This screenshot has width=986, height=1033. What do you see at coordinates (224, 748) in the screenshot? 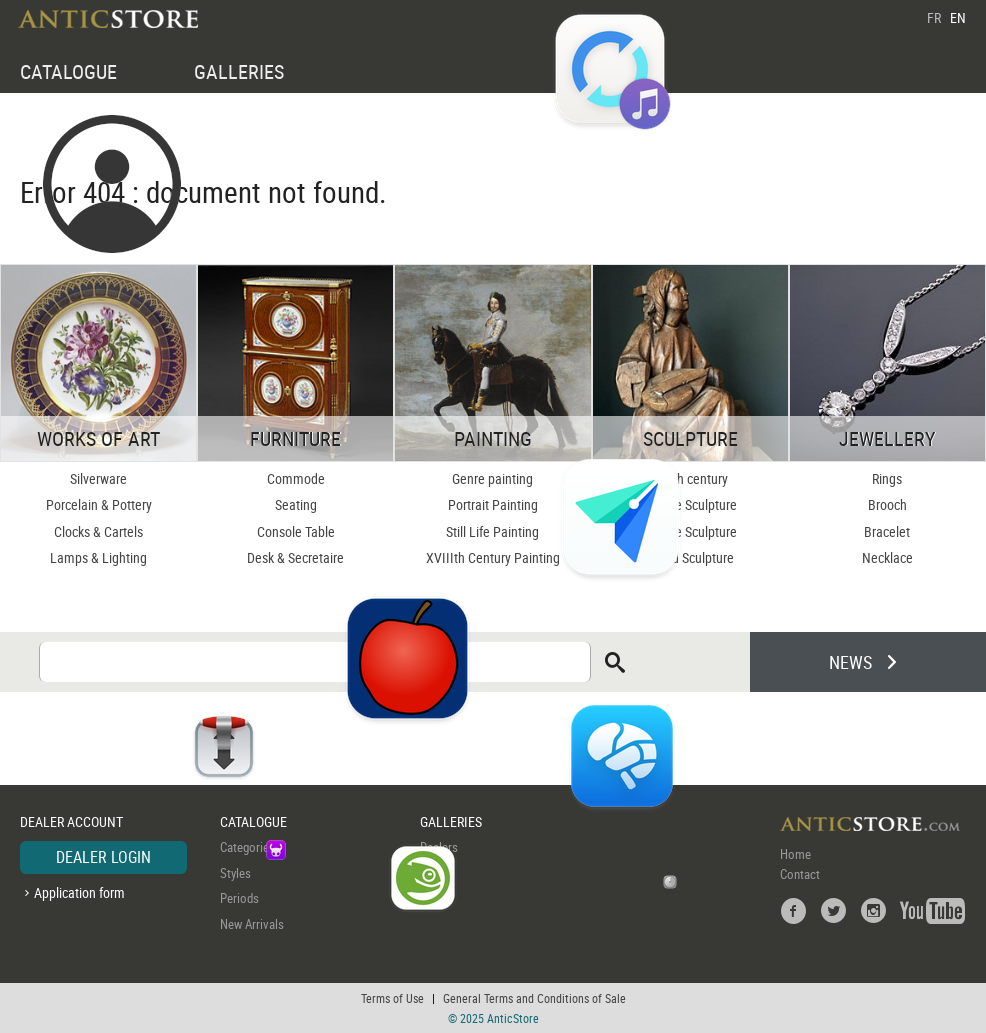
I see `open transmission torrent client` at bounding box center [224, 748].